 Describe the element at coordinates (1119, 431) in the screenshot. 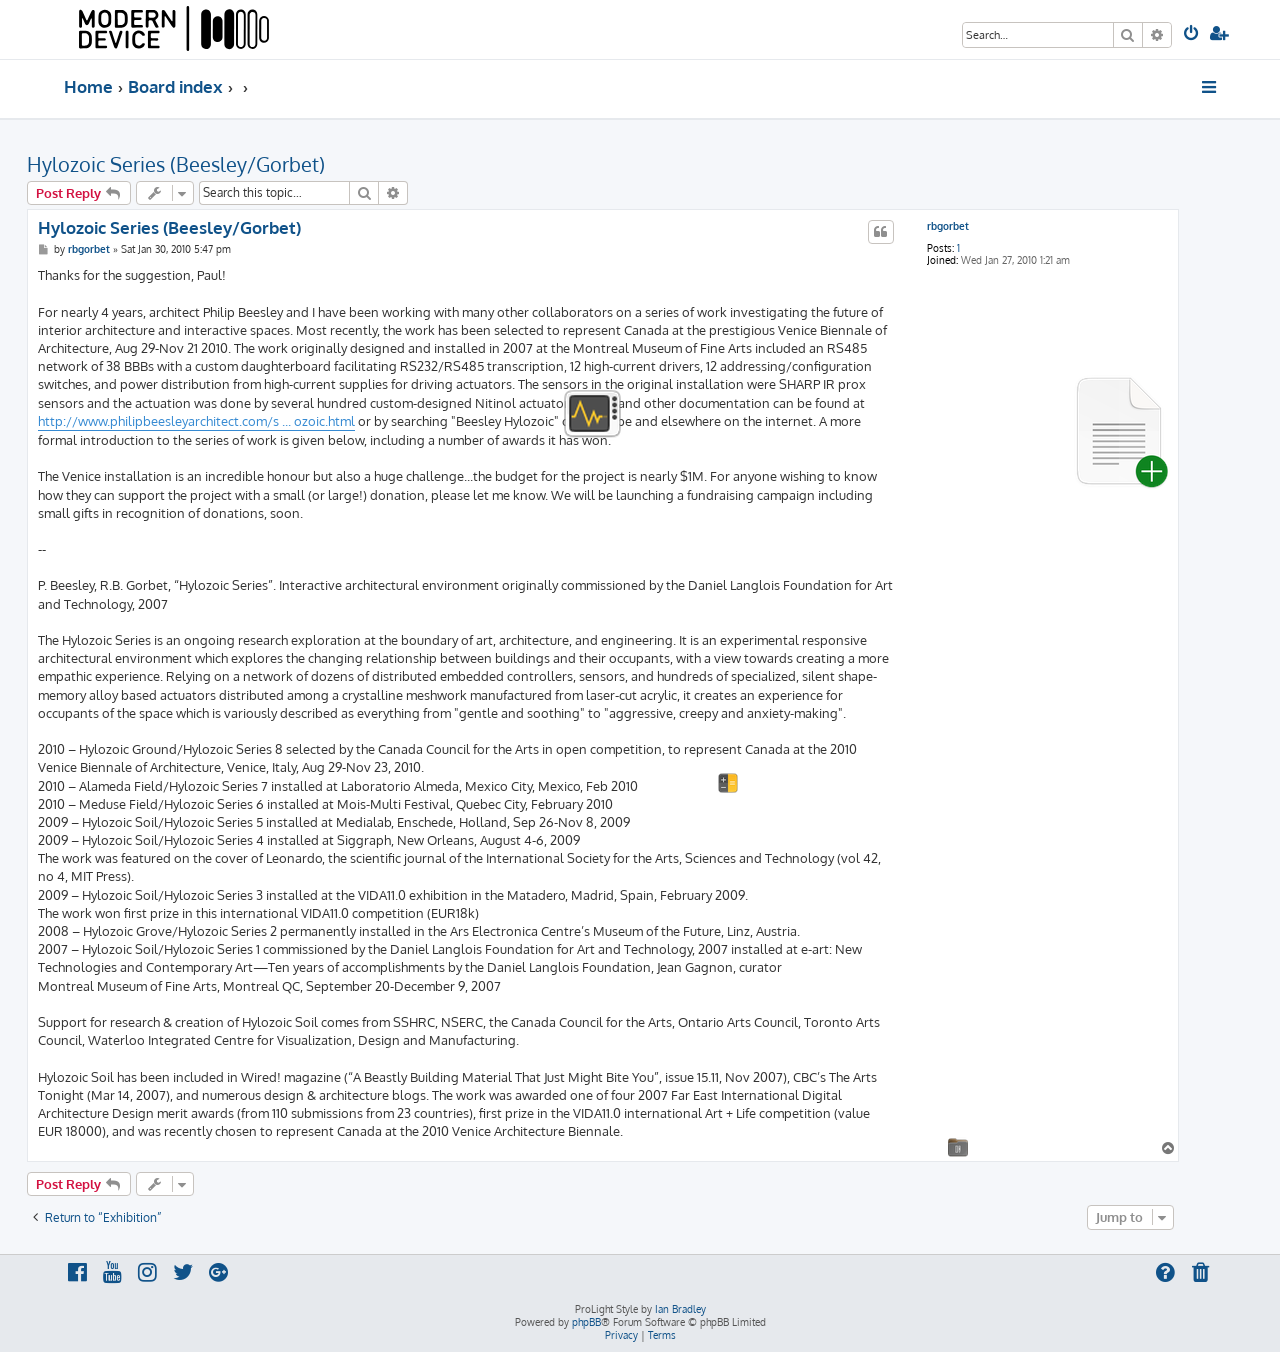

I see `create a new document` at that location.